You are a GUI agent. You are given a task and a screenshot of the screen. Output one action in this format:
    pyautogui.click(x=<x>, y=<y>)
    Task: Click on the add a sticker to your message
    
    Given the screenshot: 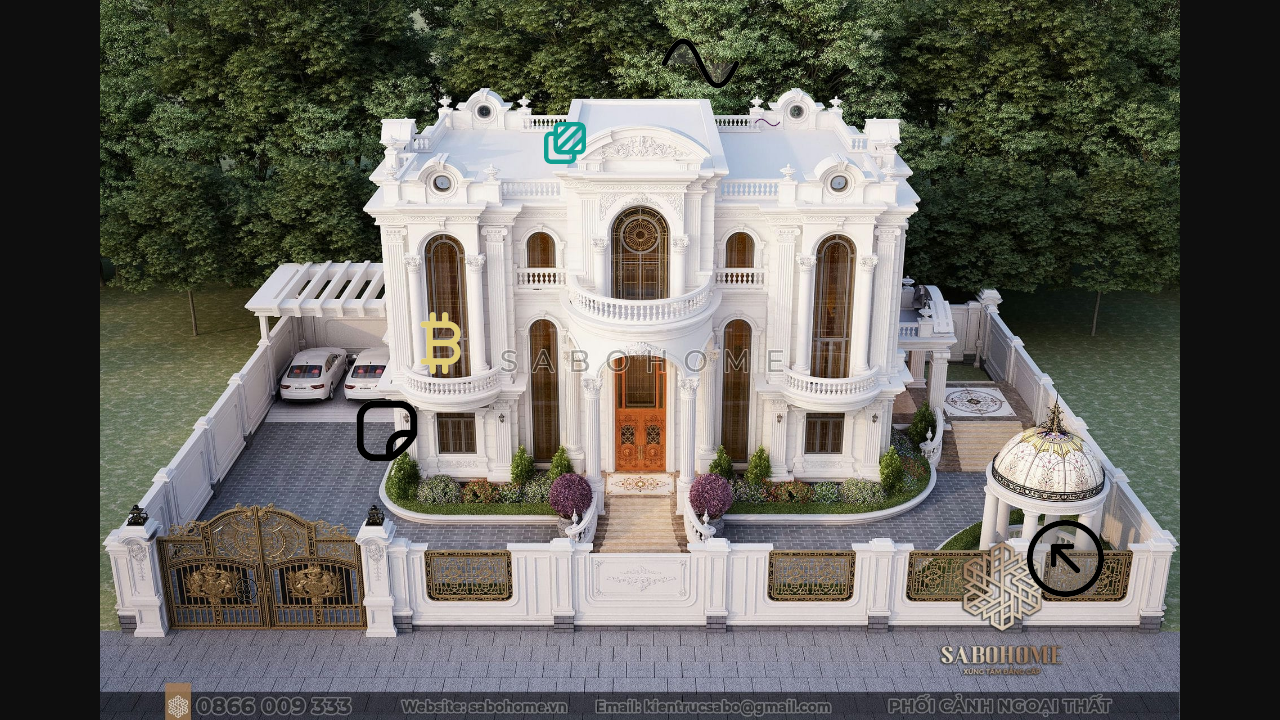 What is the action you would take?
    pyautogui.click(x=387, y=431)
    